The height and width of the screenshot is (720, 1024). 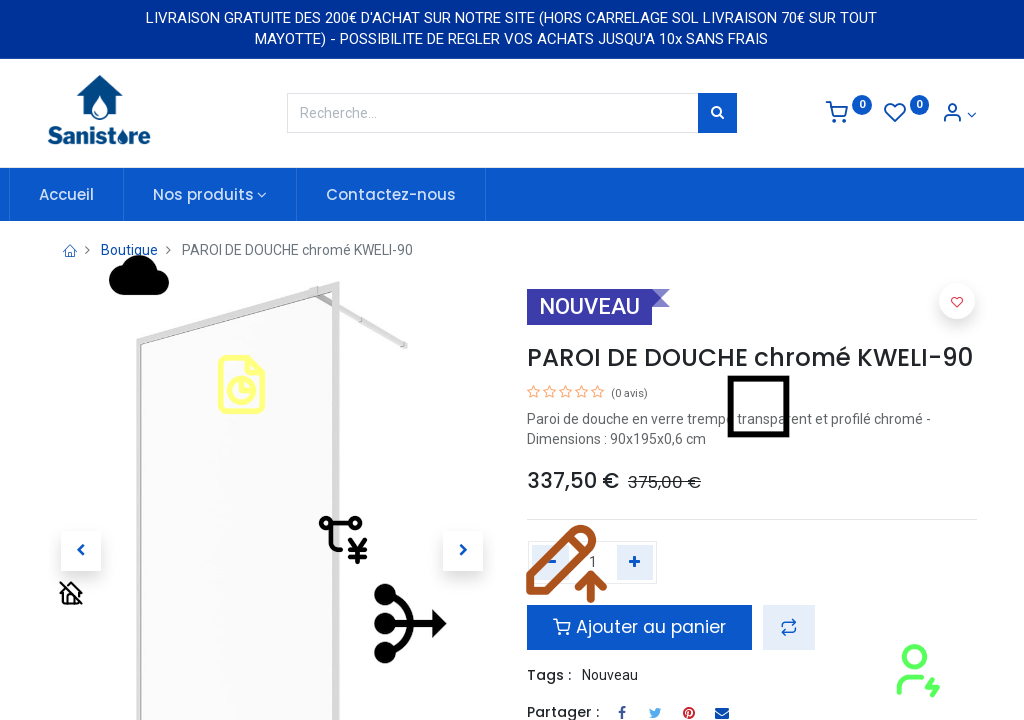 I want to click on maximize the current window, so click(x=758, y=406).